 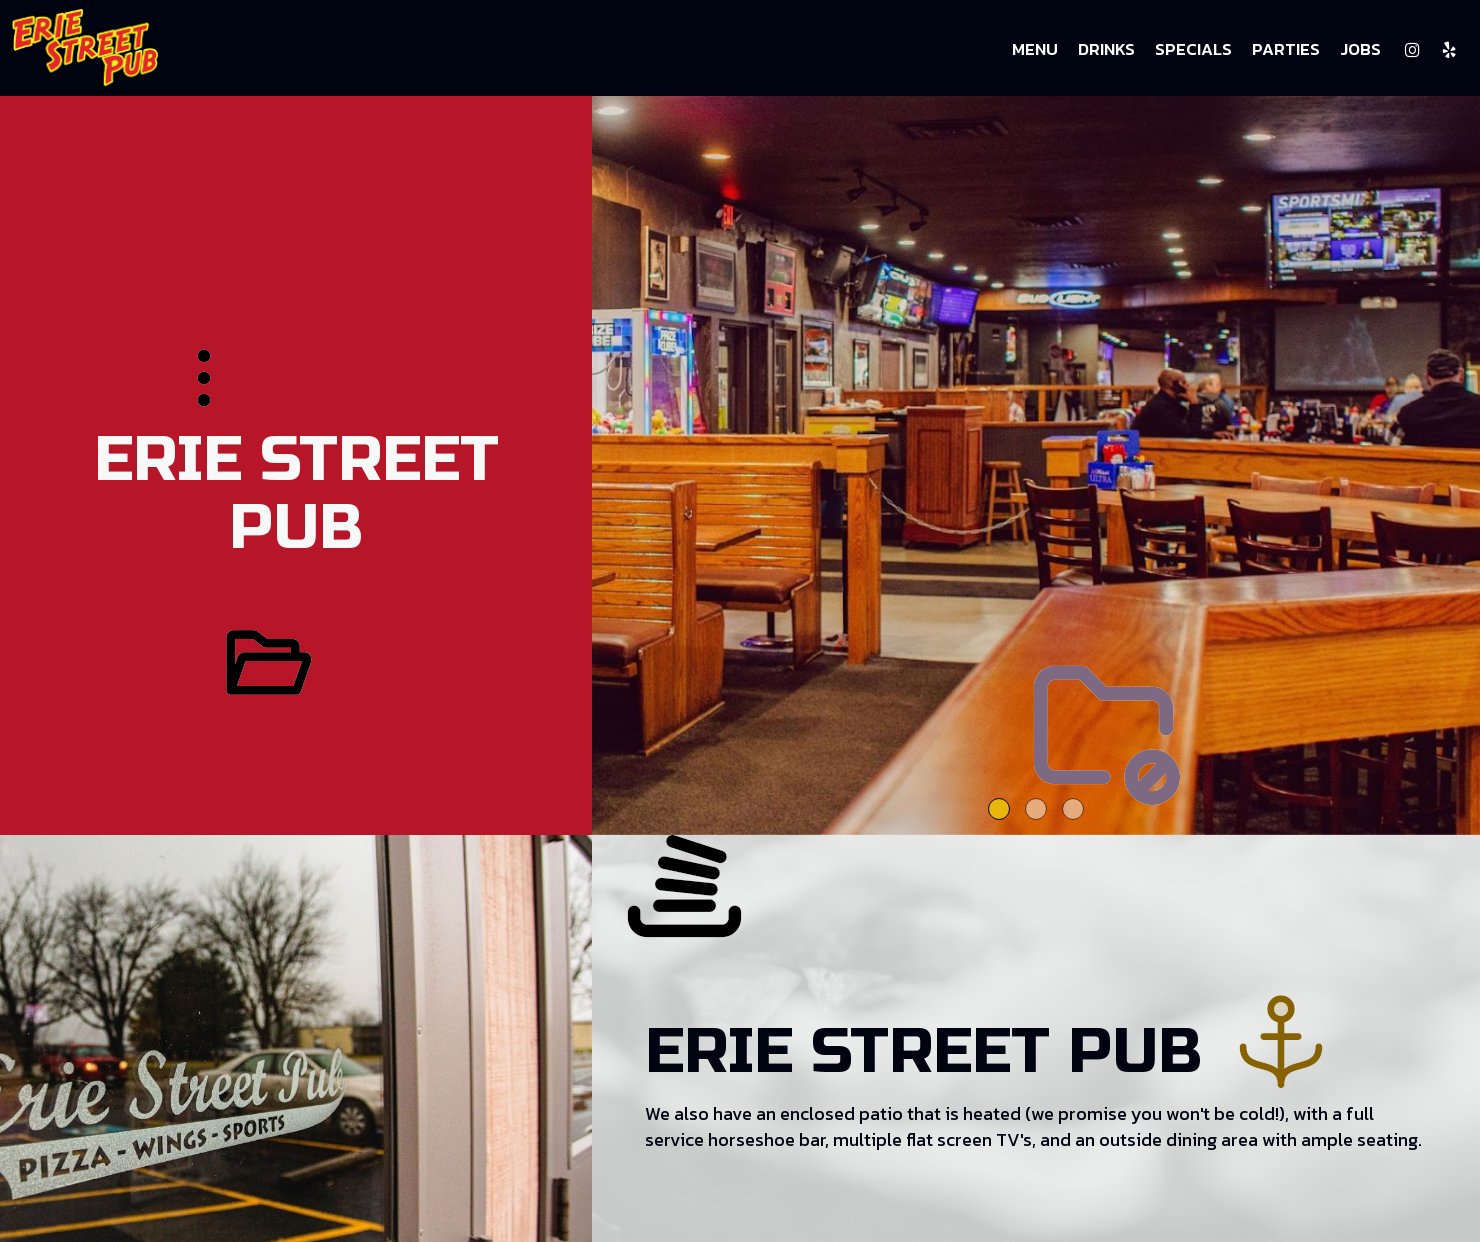 I want to click on cancel folder upload or creation, so click(x=1103, y=728).